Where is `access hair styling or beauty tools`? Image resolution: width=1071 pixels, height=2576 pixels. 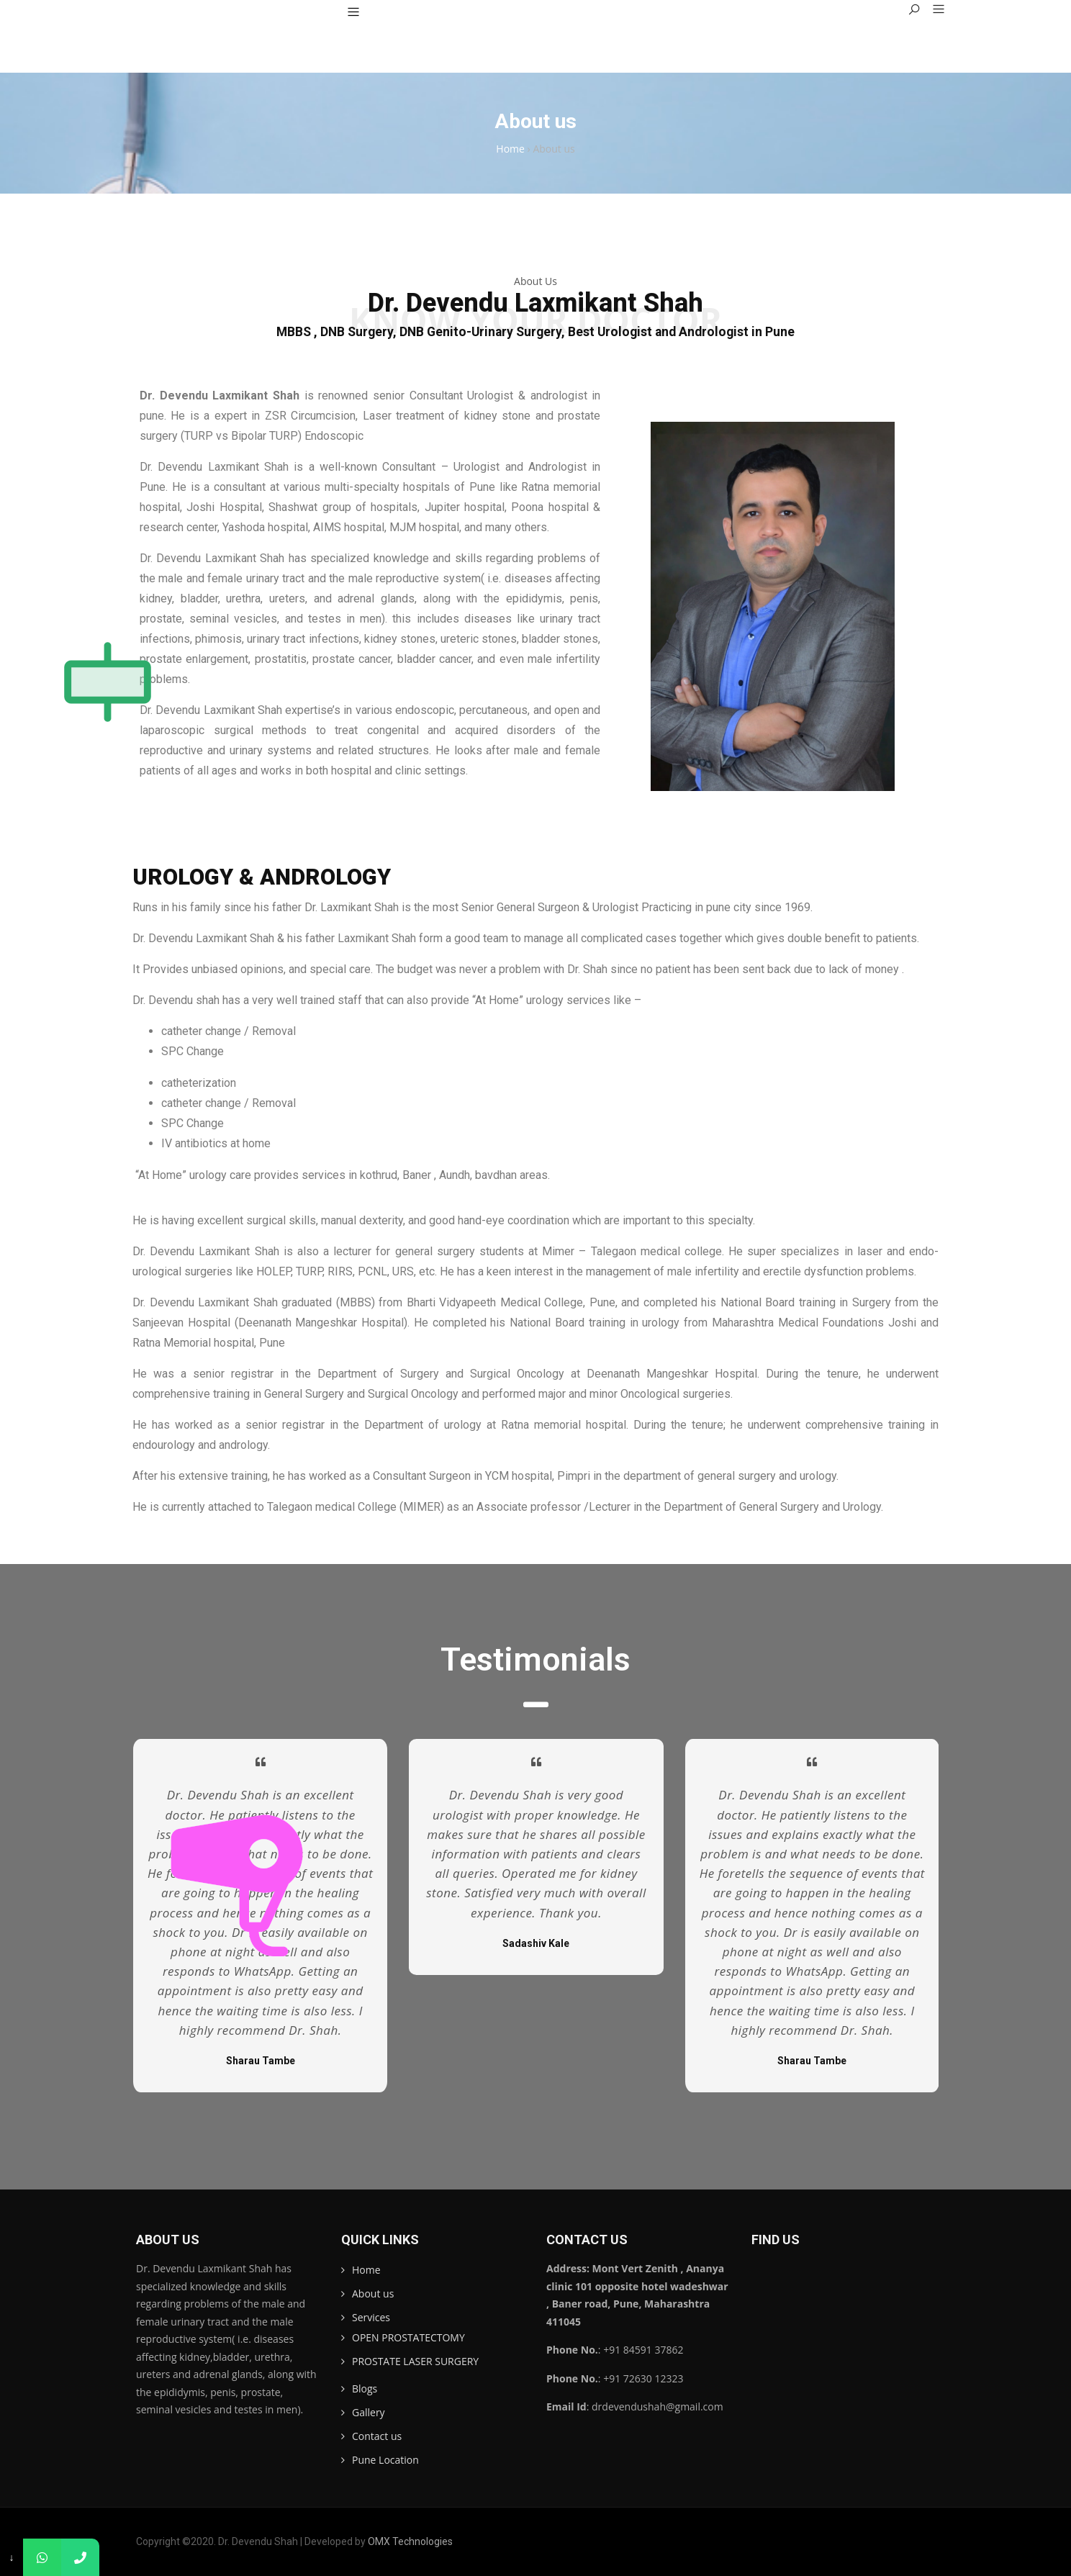
access hair styling or beauty tools is located at coordinates (239, 1878).